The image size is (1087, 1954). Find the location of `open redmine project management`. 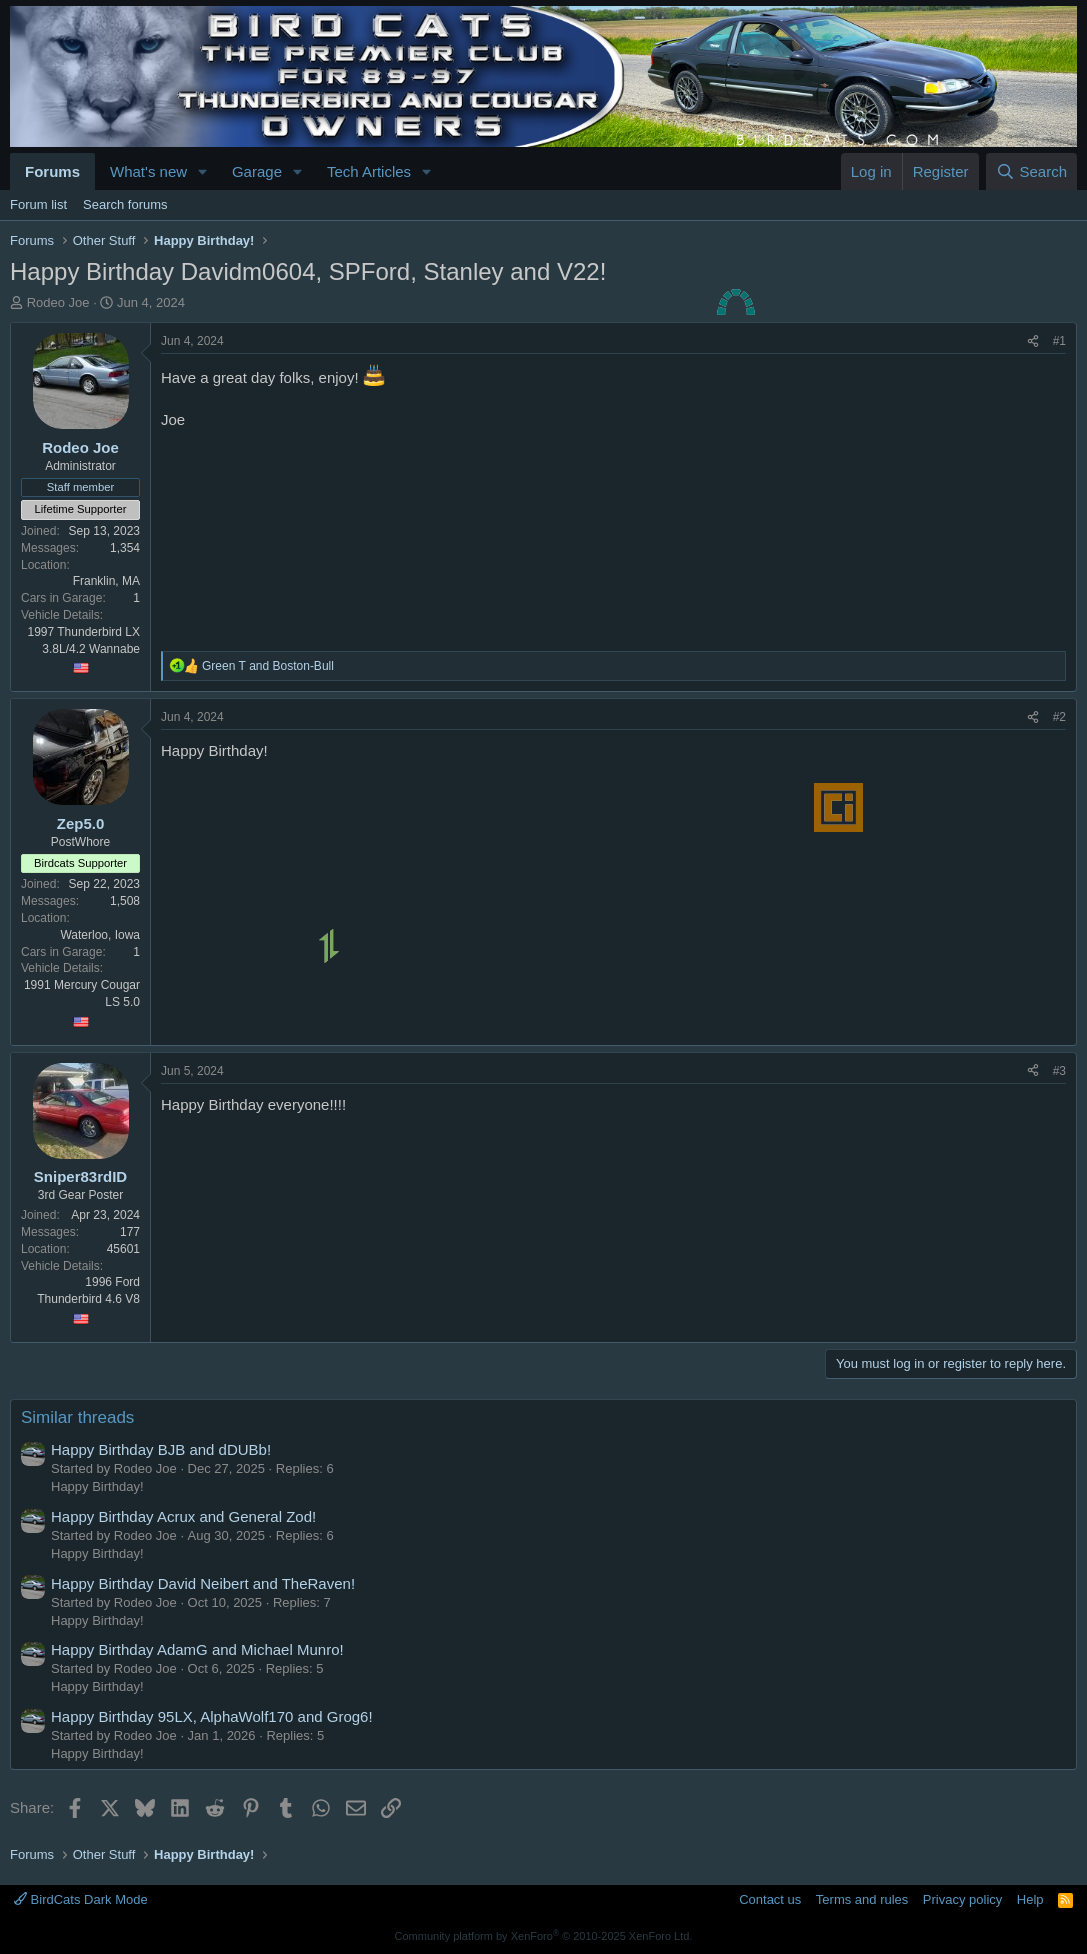

open redmine project management is located at coordinates (736, 302).